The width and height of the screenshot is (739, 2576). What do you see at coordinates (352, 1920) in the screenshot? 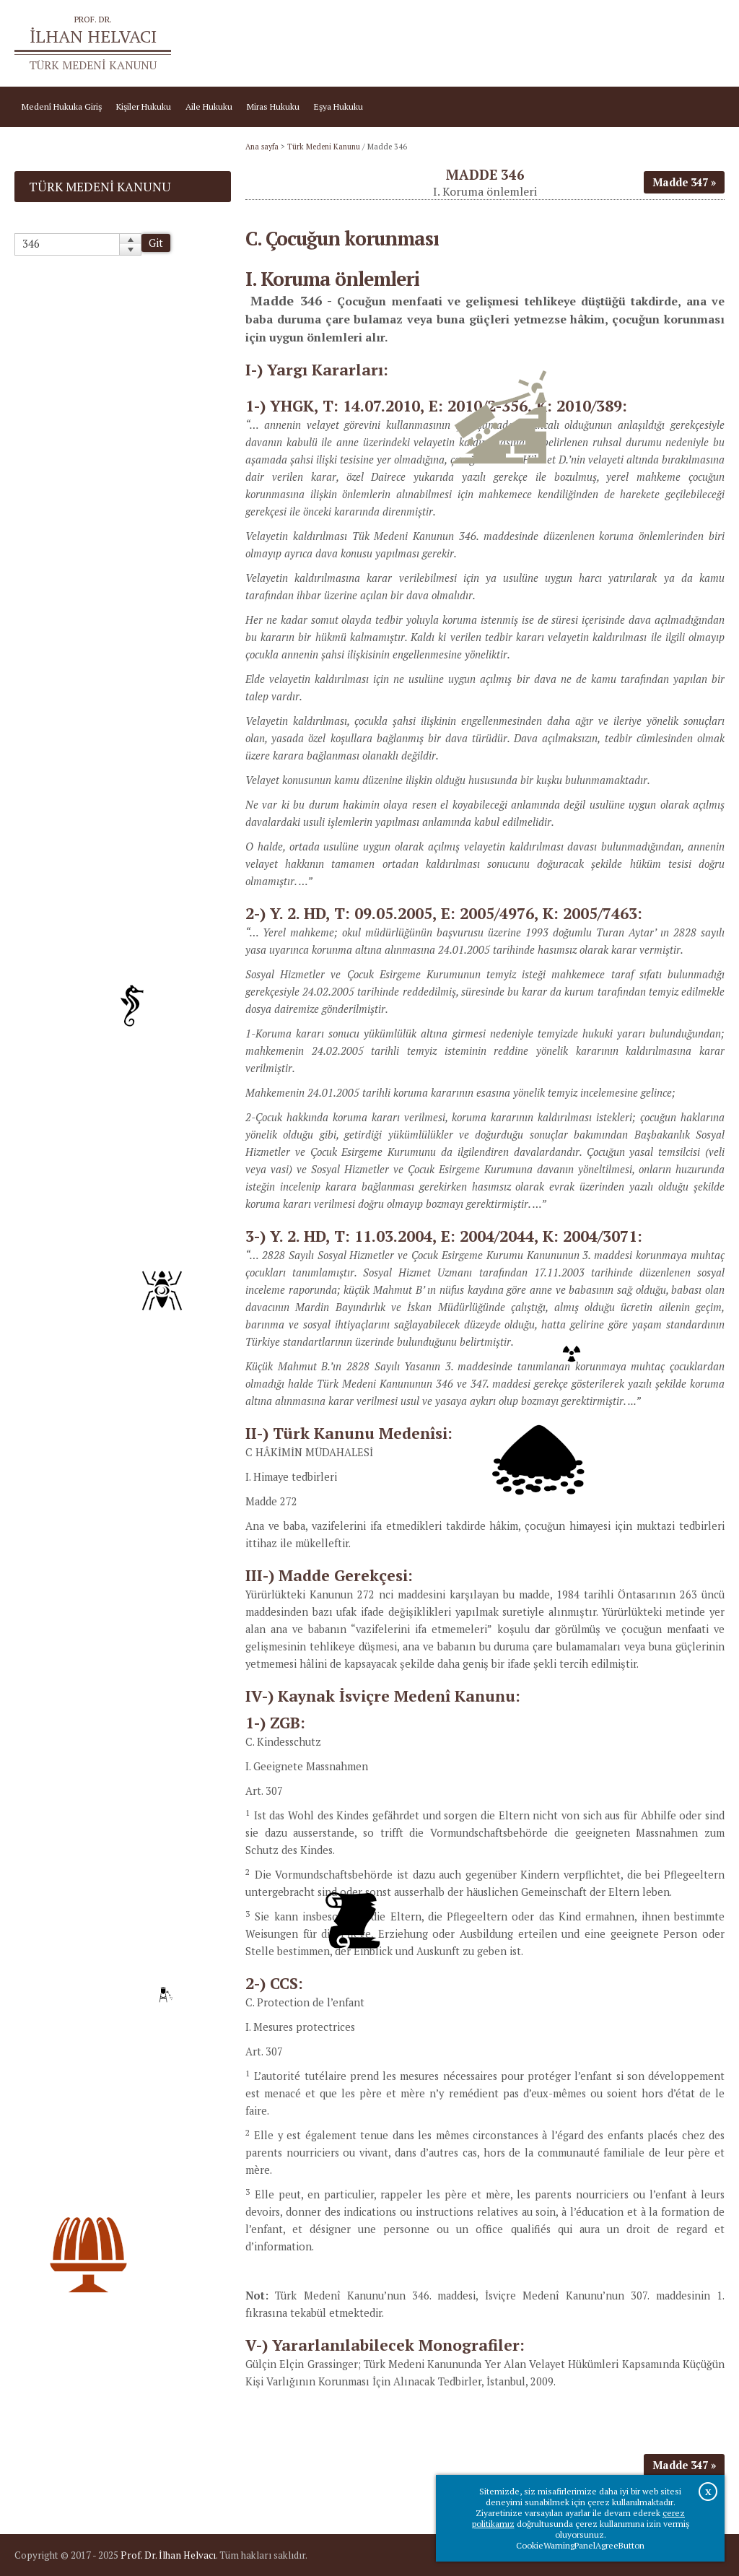
I see `view quest details or storyline` at bounding box center [352, 1920].